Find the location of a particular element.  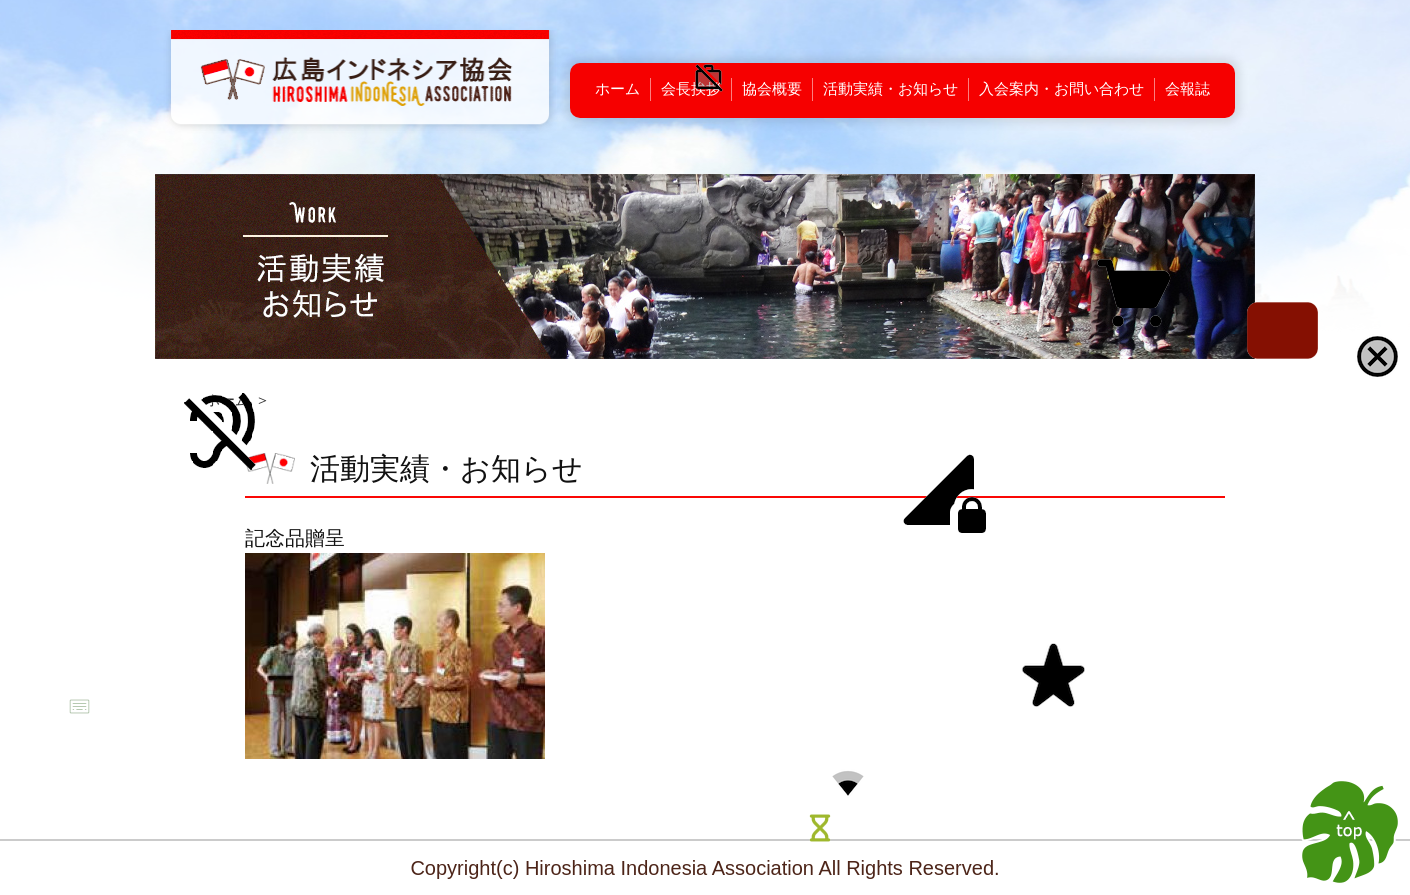

open on-screen keyboard is located at coordinates (79, 706).